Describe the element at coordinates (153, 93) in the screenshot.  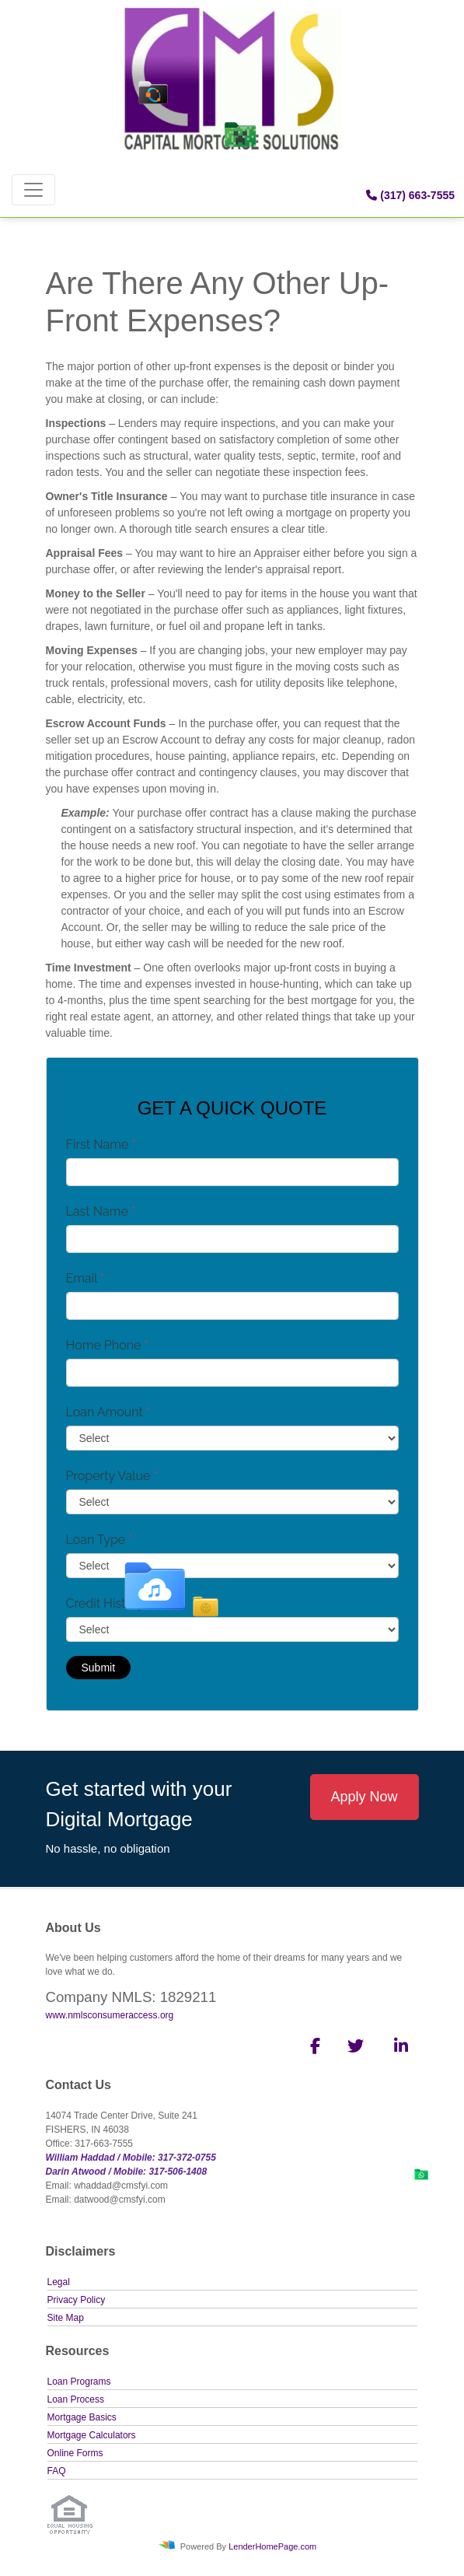
I see `folder for octave programming files` at that location.